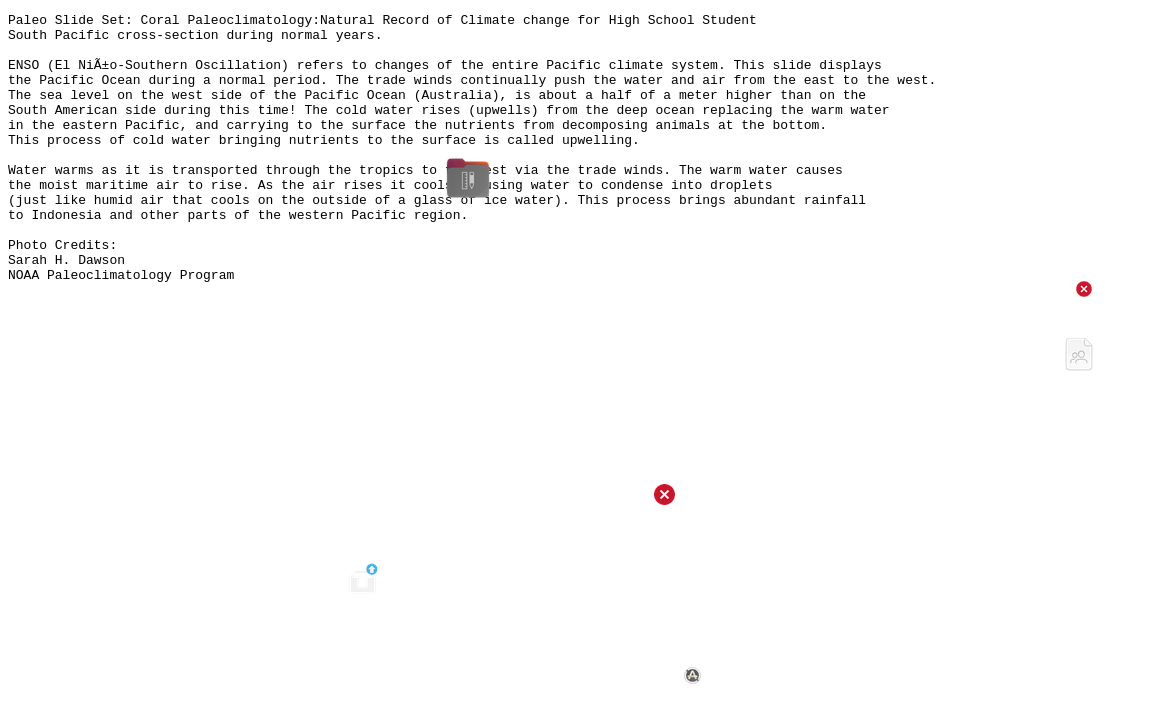  What do you see at coordinates (692, 675) in the screenshot?
I see `open the software updater application` at bounding box center [692, 675].